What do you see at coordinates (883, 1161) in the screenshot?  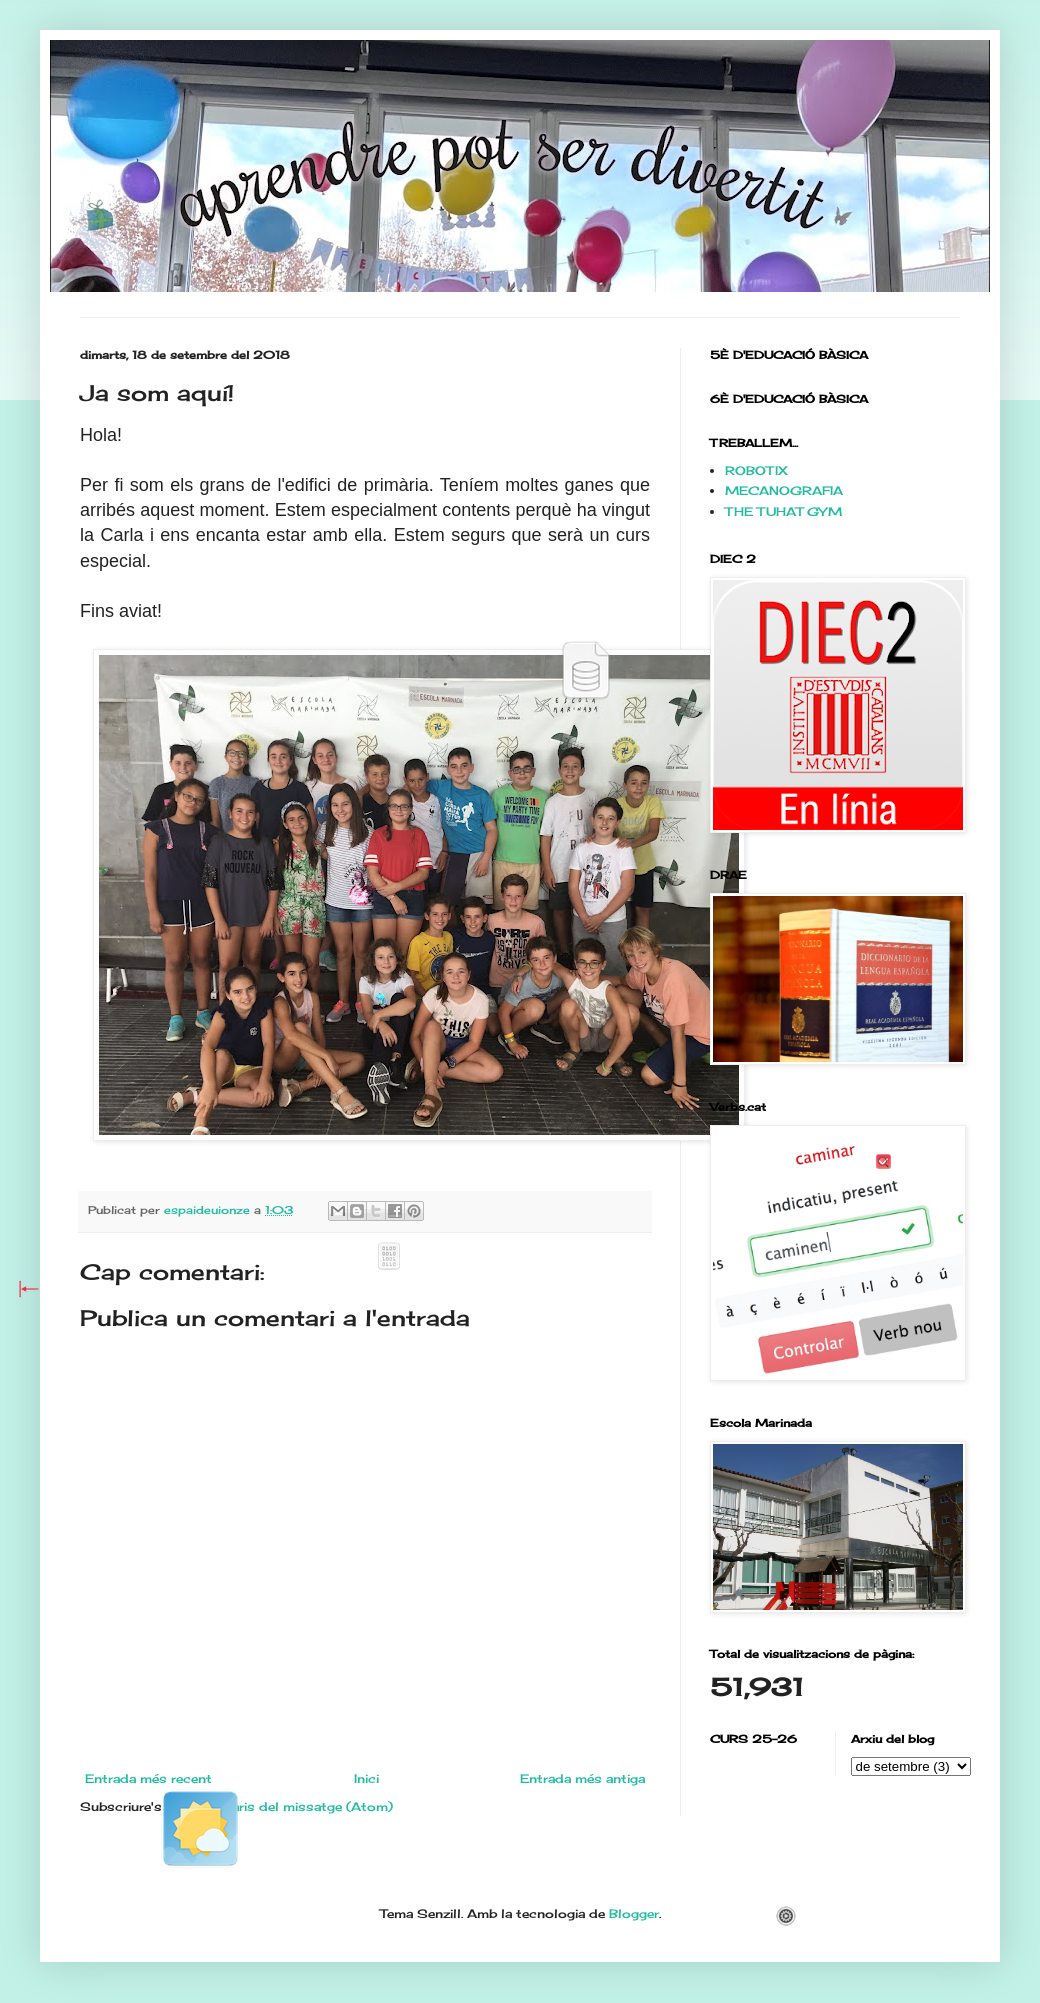 I see `open dconf editor to modify system settings` at bounding box center [883, 1161].